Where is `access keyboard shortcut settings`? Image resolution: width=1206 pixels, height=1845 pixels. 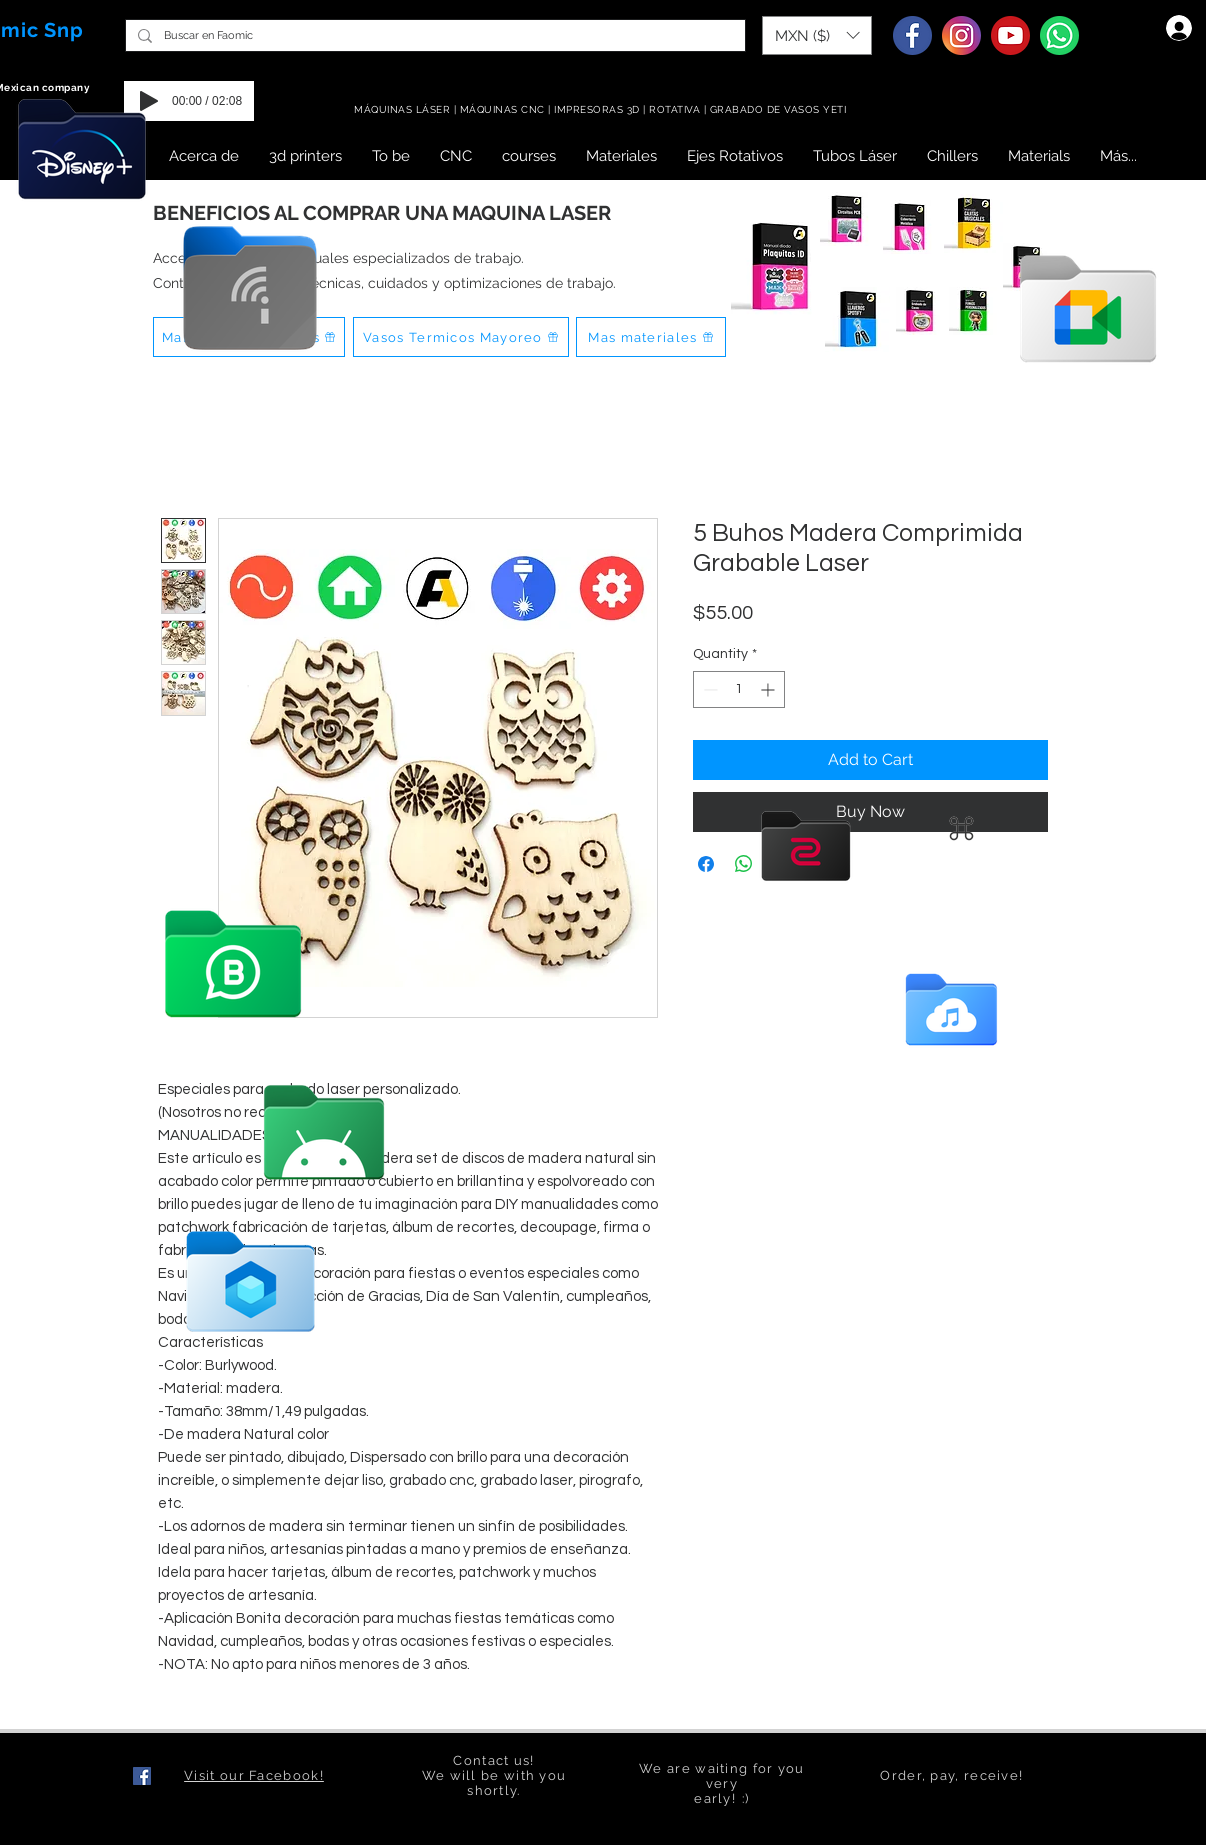
access keyboard shortcut settings is located at coordinates (961, 828).